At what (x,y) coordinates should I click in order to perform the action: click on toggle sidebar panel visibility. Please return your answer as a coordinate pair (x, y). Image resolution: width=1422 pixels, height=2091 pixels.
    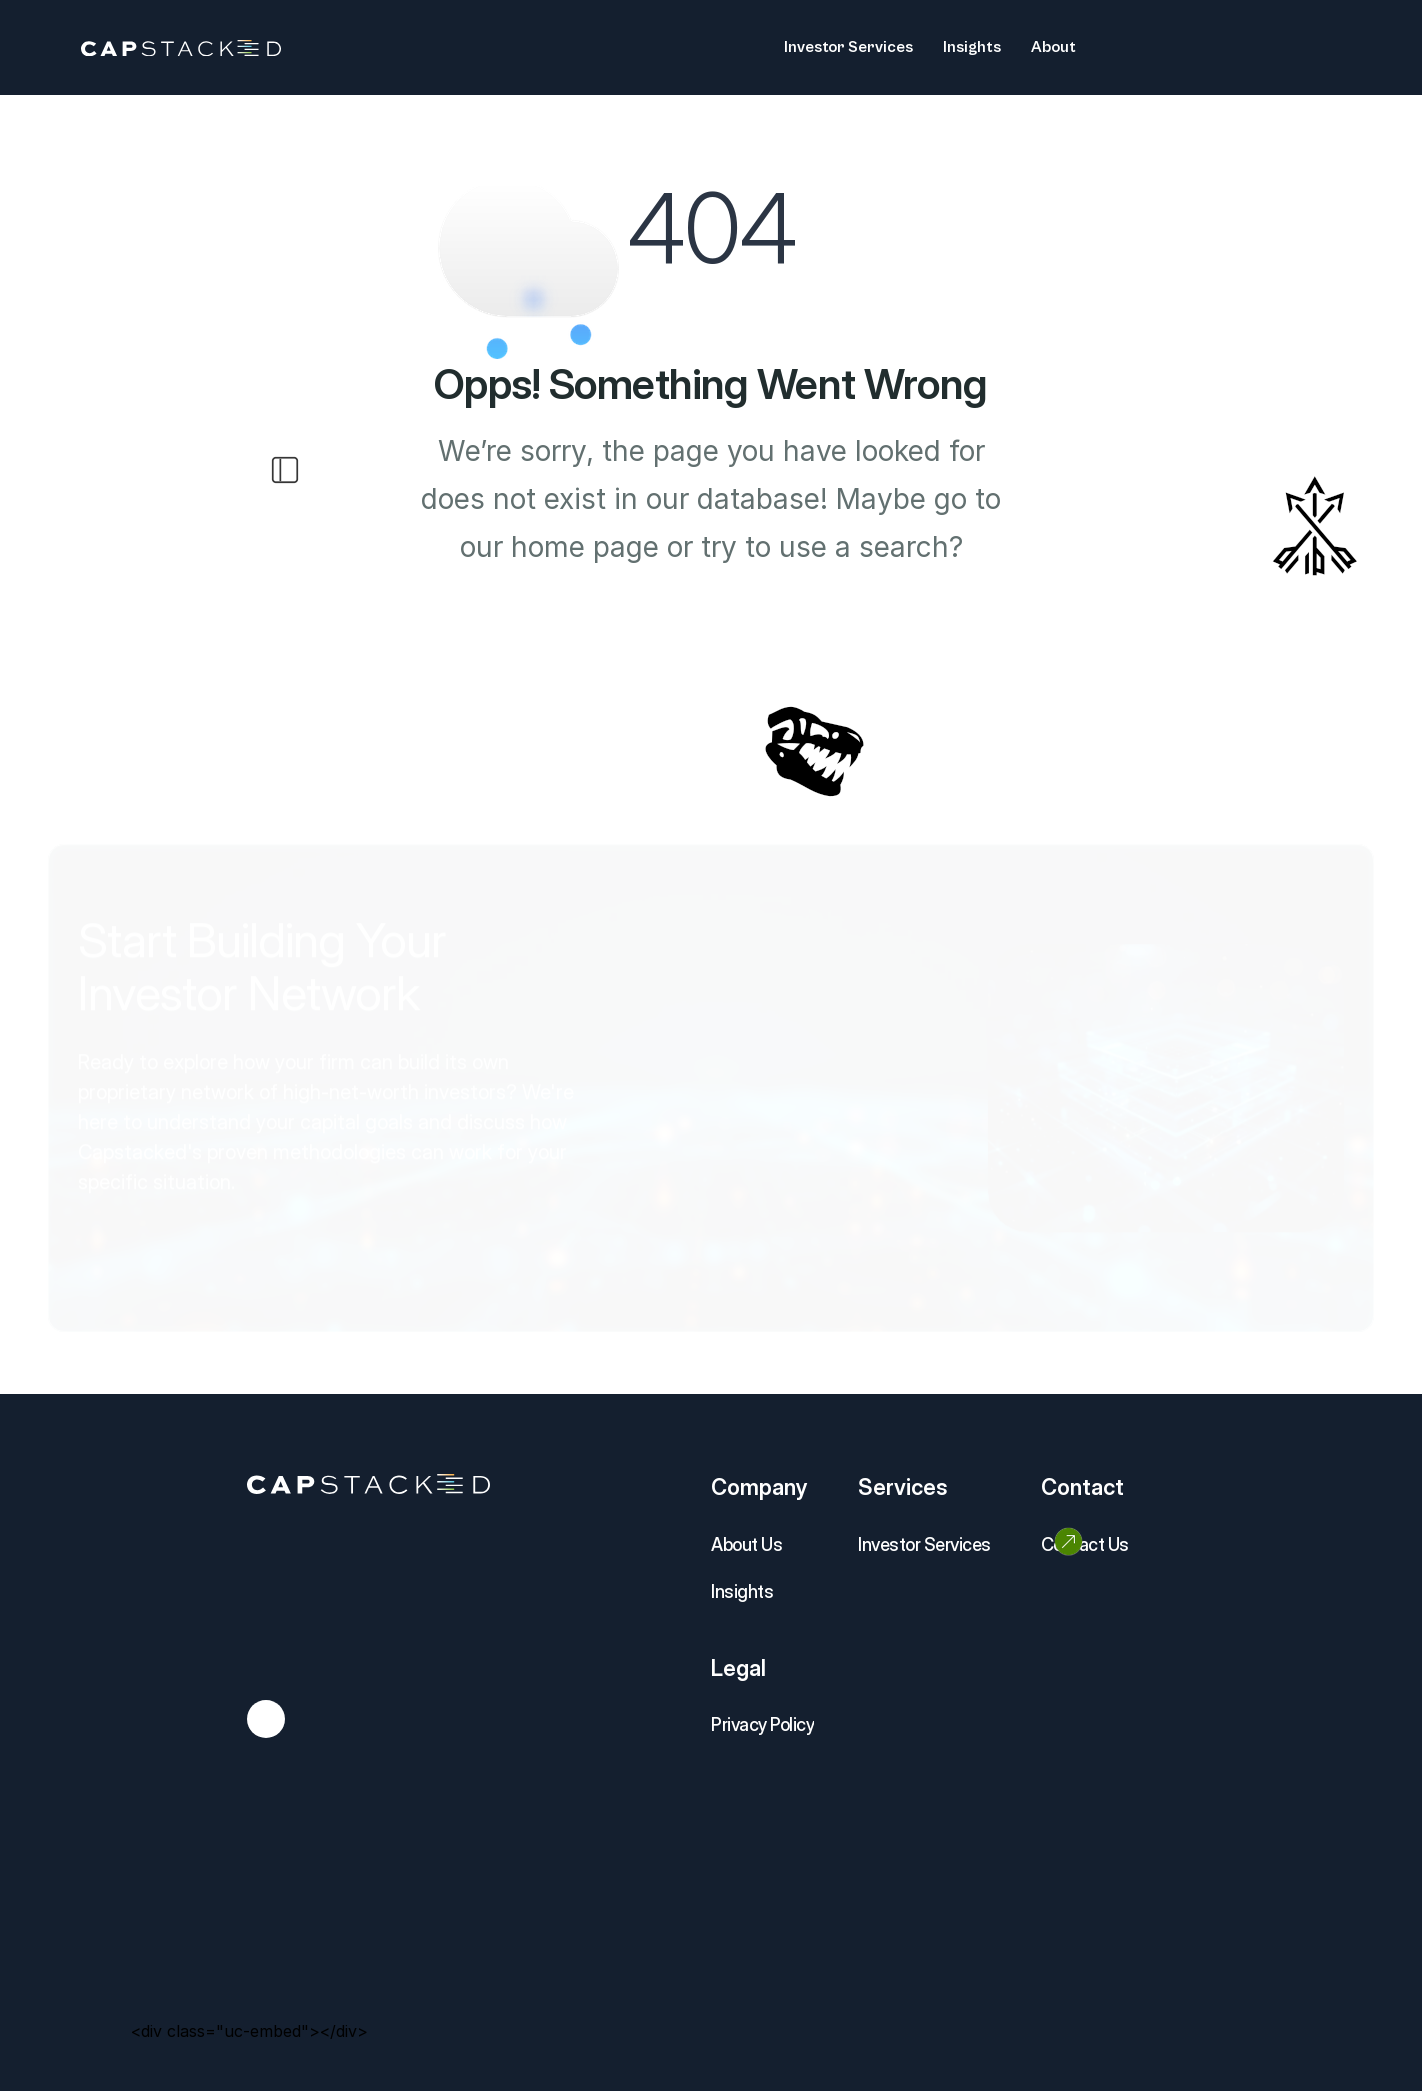
    Looking at the image, I should click on (285, 470).